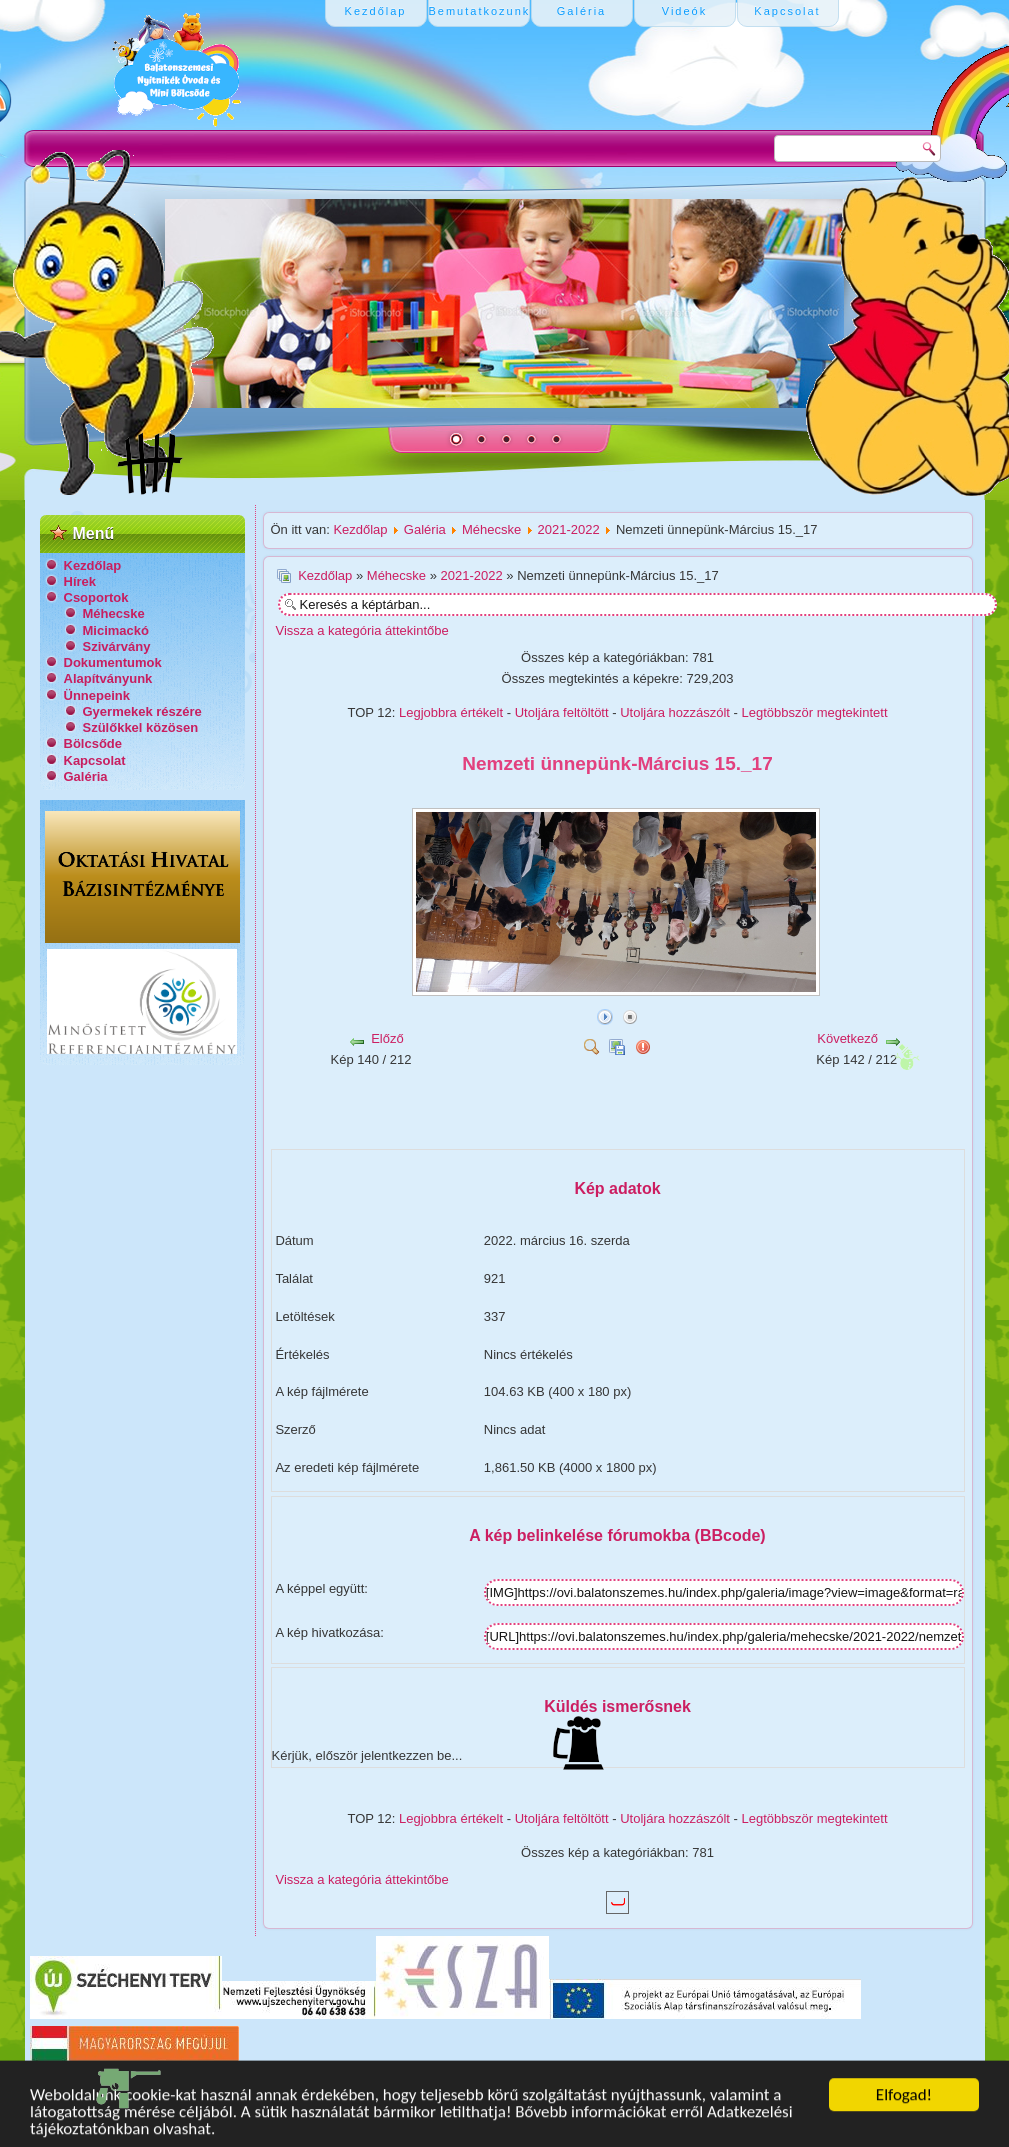 Image resolution: width=1009 pixels, height=2147 pixels. Describe the element at coordinates (907, 1057) in the screenshot. I see `winter or holiday-themed content` at that location.